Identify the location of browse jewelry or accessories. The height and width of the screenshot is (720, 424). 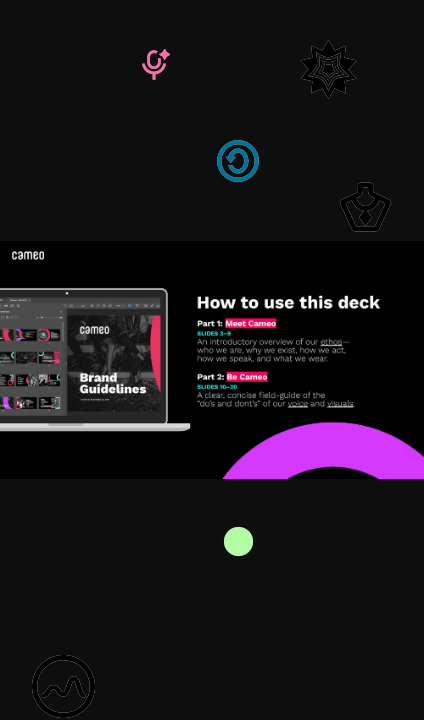
(365, 208).